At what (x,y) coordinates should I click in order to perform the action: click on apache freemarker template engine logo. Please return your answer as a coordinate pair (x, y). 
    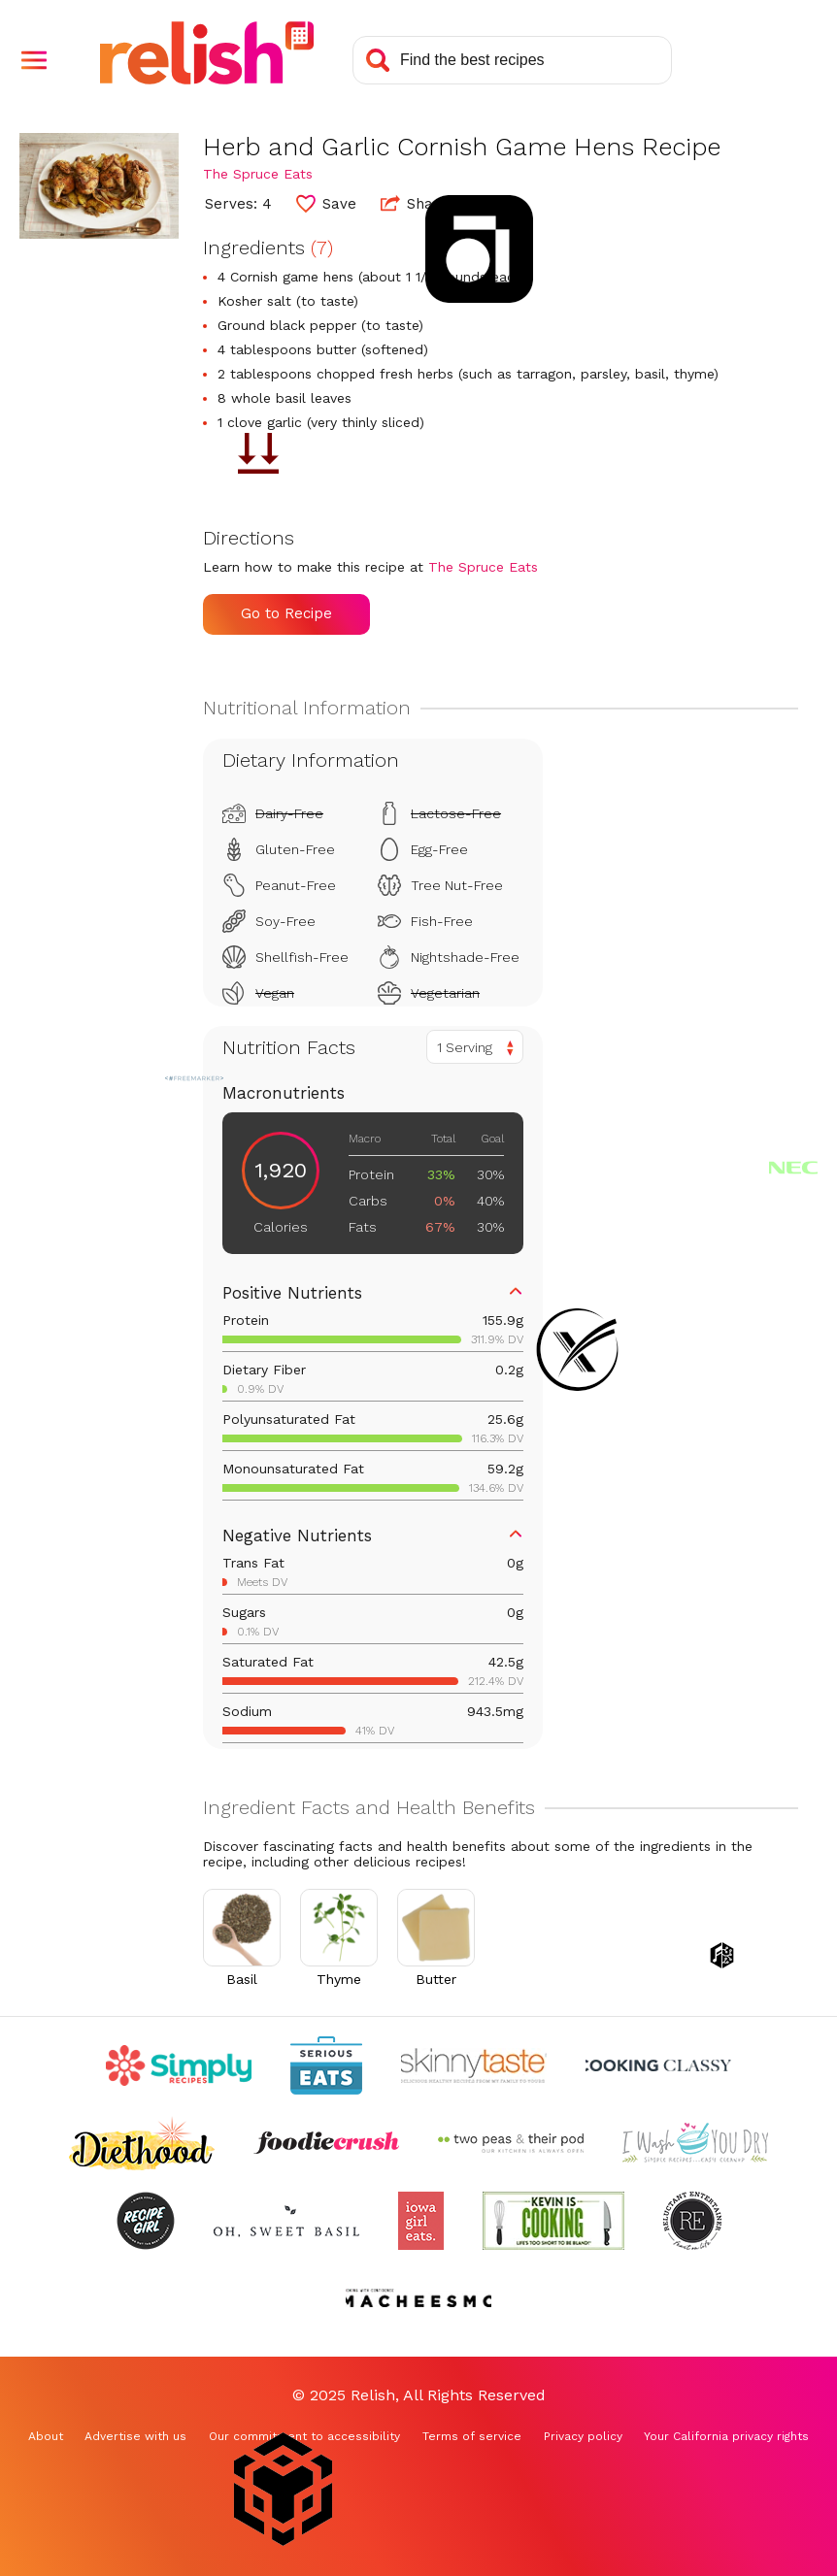
    Looking at the image, I should click on (194, 1078).